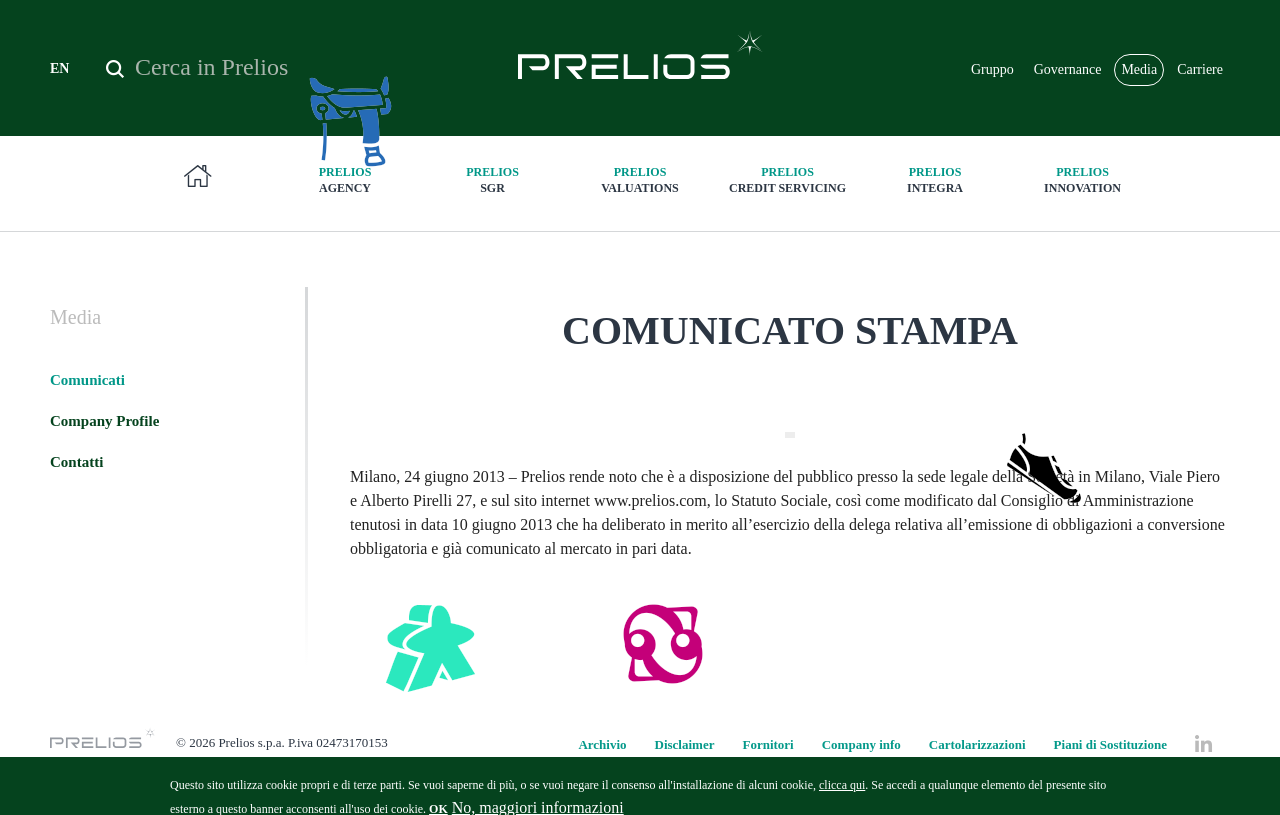 This screenshot has height=815, width=1280. I want to click on equip saddle to mount, so click(350, 121).